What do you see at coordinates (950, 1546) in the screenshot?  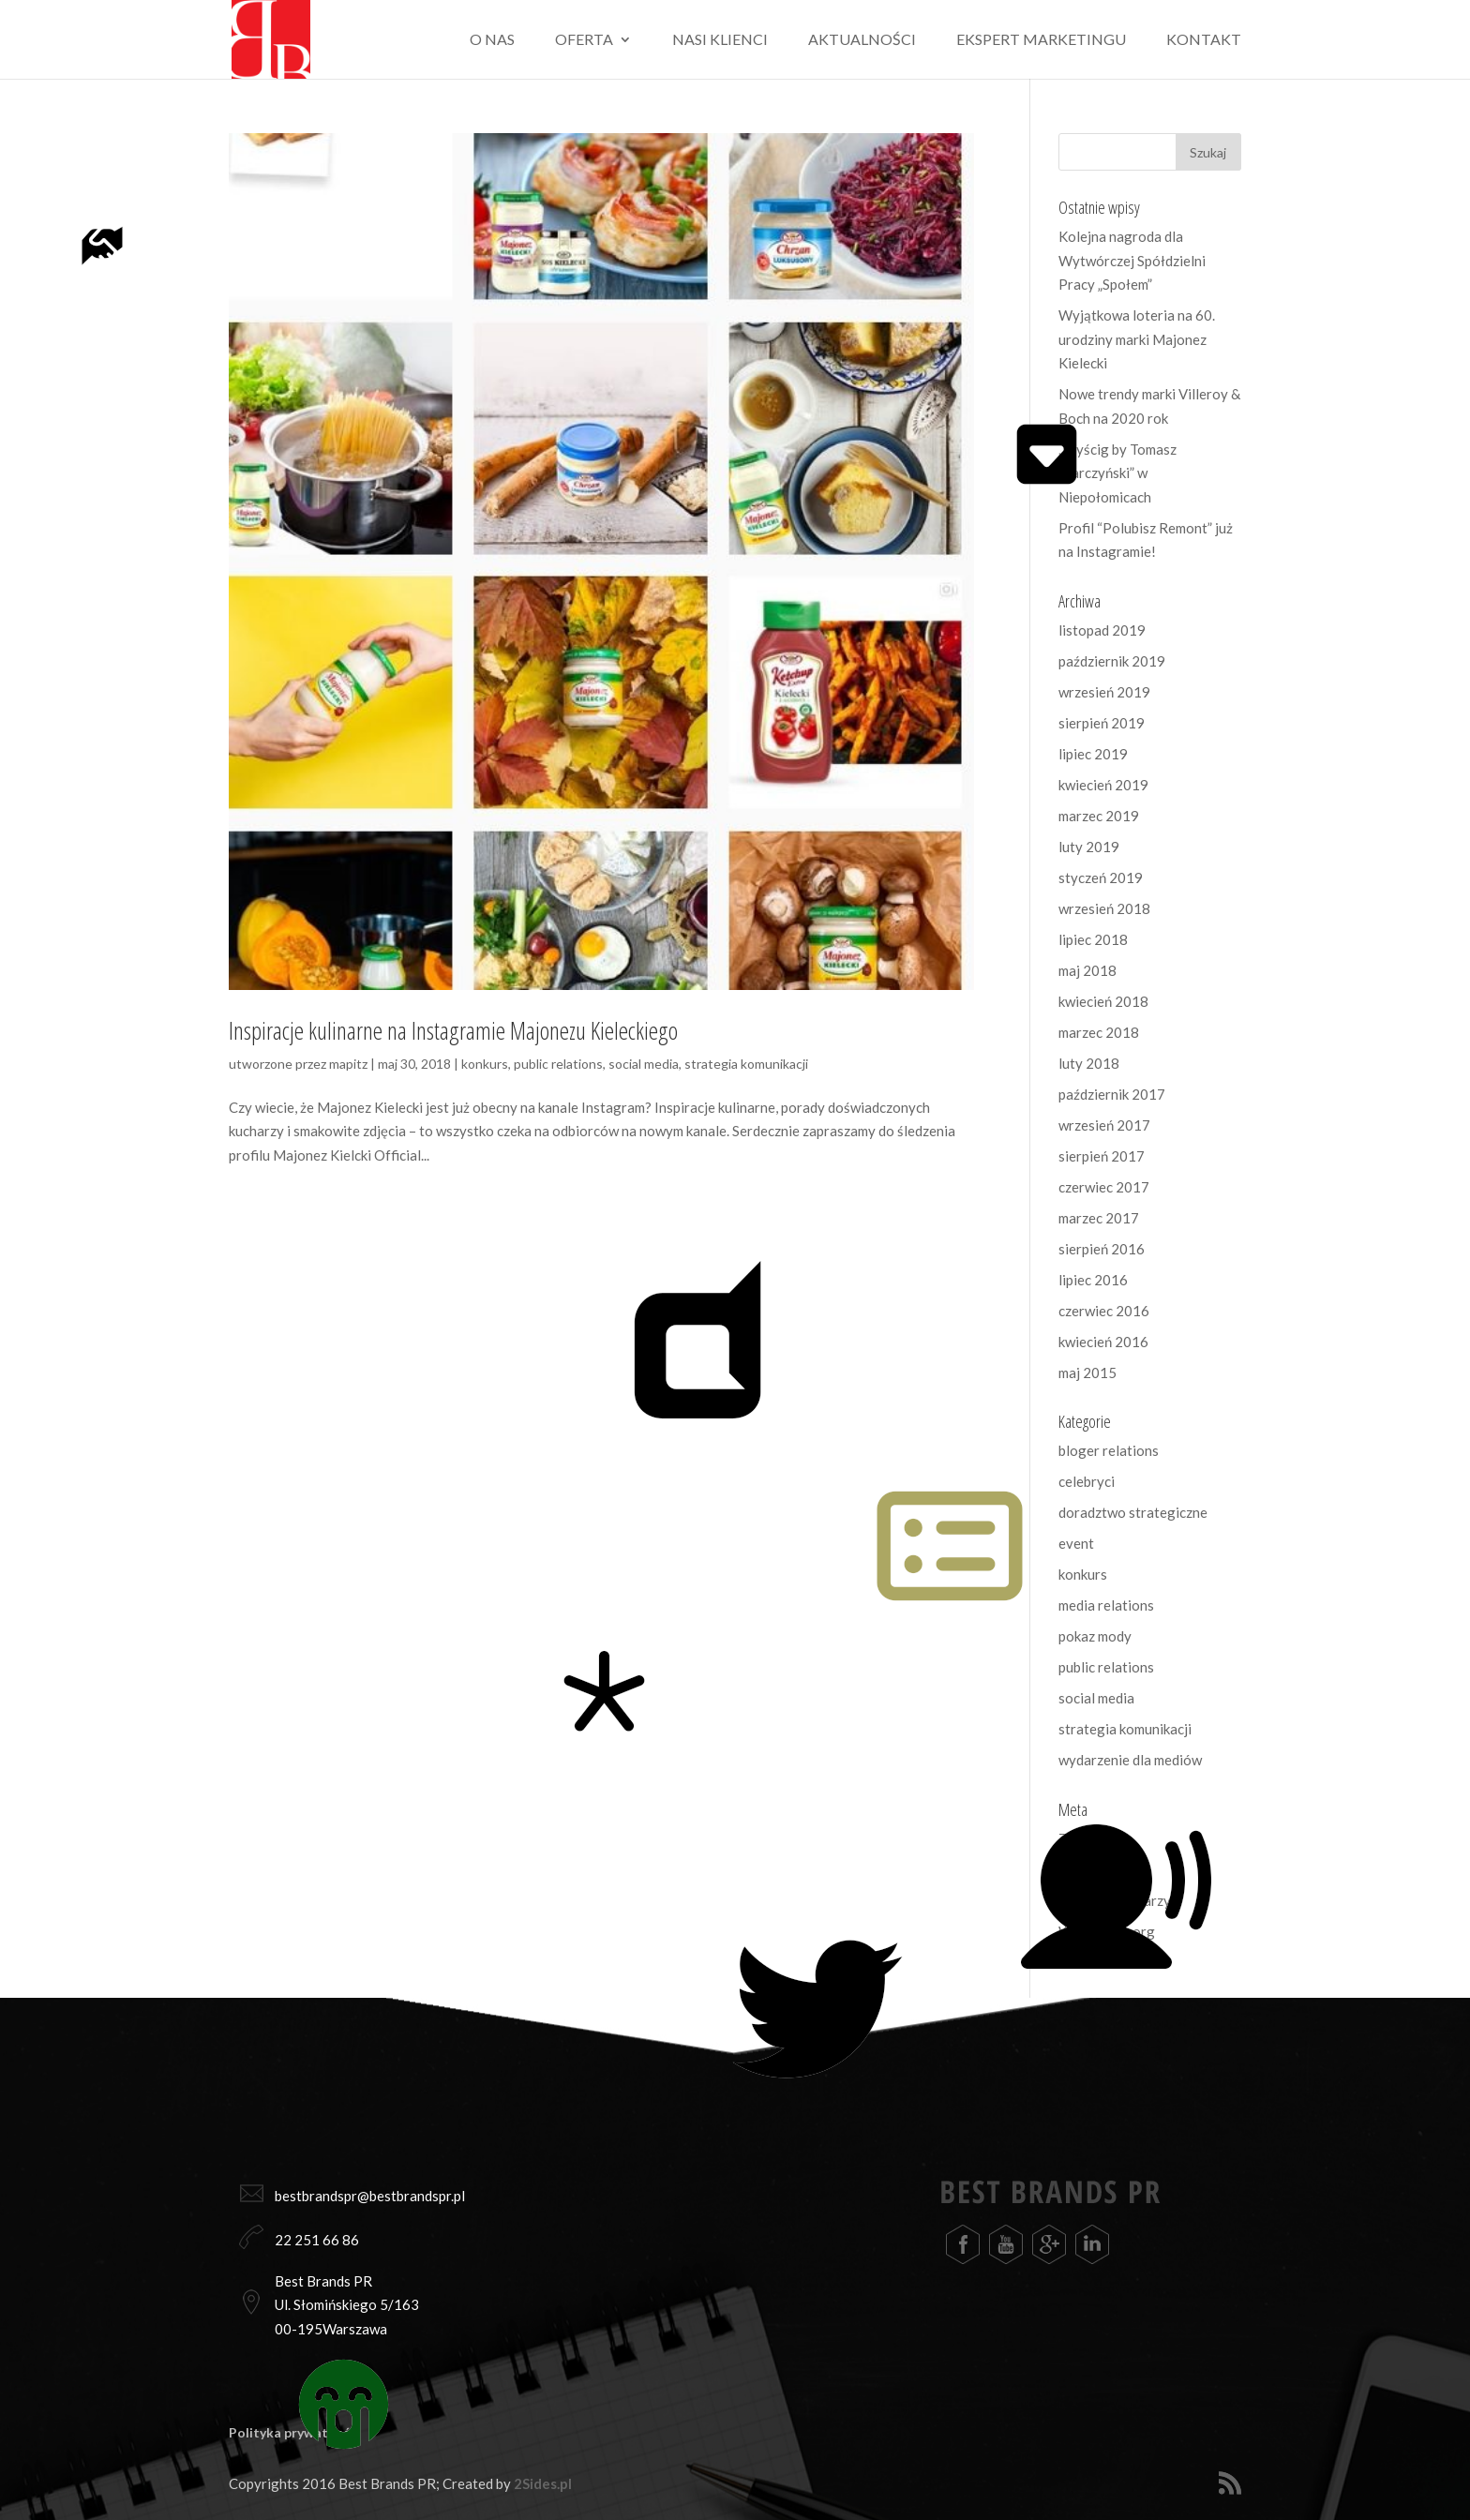 I see `view list details or summary` at bounding box center [950, 1546].